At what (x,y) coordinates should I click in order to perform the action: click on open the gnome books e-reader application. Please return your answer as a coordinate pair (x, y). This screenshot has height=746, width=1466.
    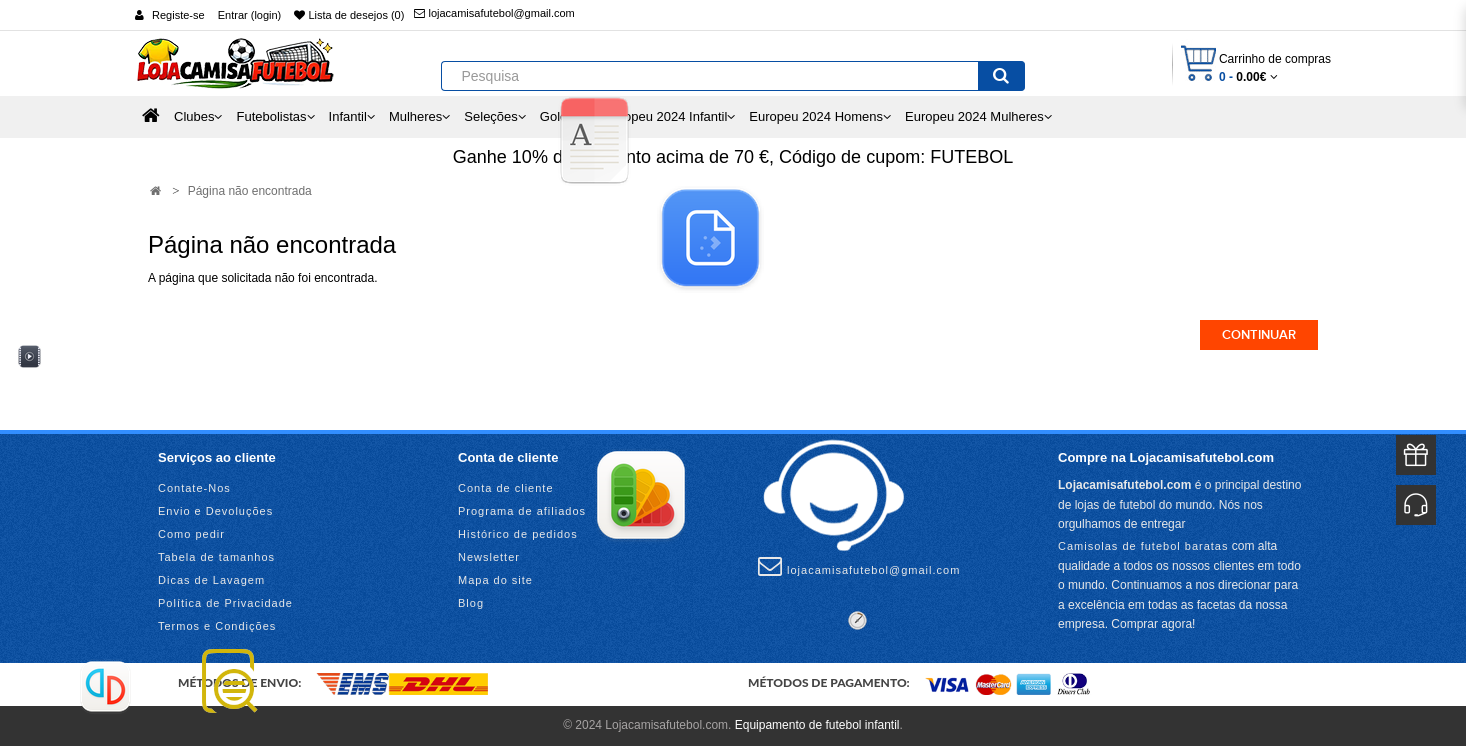
    Looking at the image, I should click on (594, 140).